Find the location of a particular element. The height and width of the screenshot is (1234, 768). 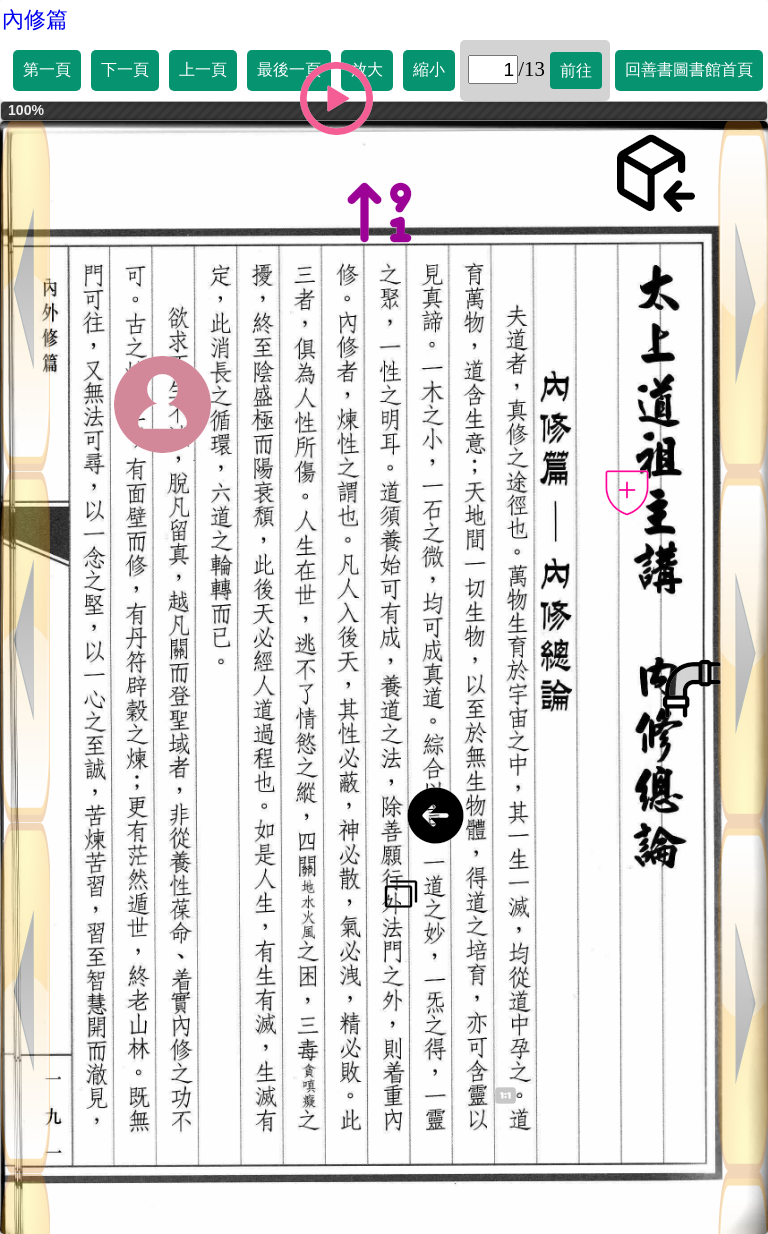

sort numbers in descending order (9 to 1) is located at coordinates (381, 212).